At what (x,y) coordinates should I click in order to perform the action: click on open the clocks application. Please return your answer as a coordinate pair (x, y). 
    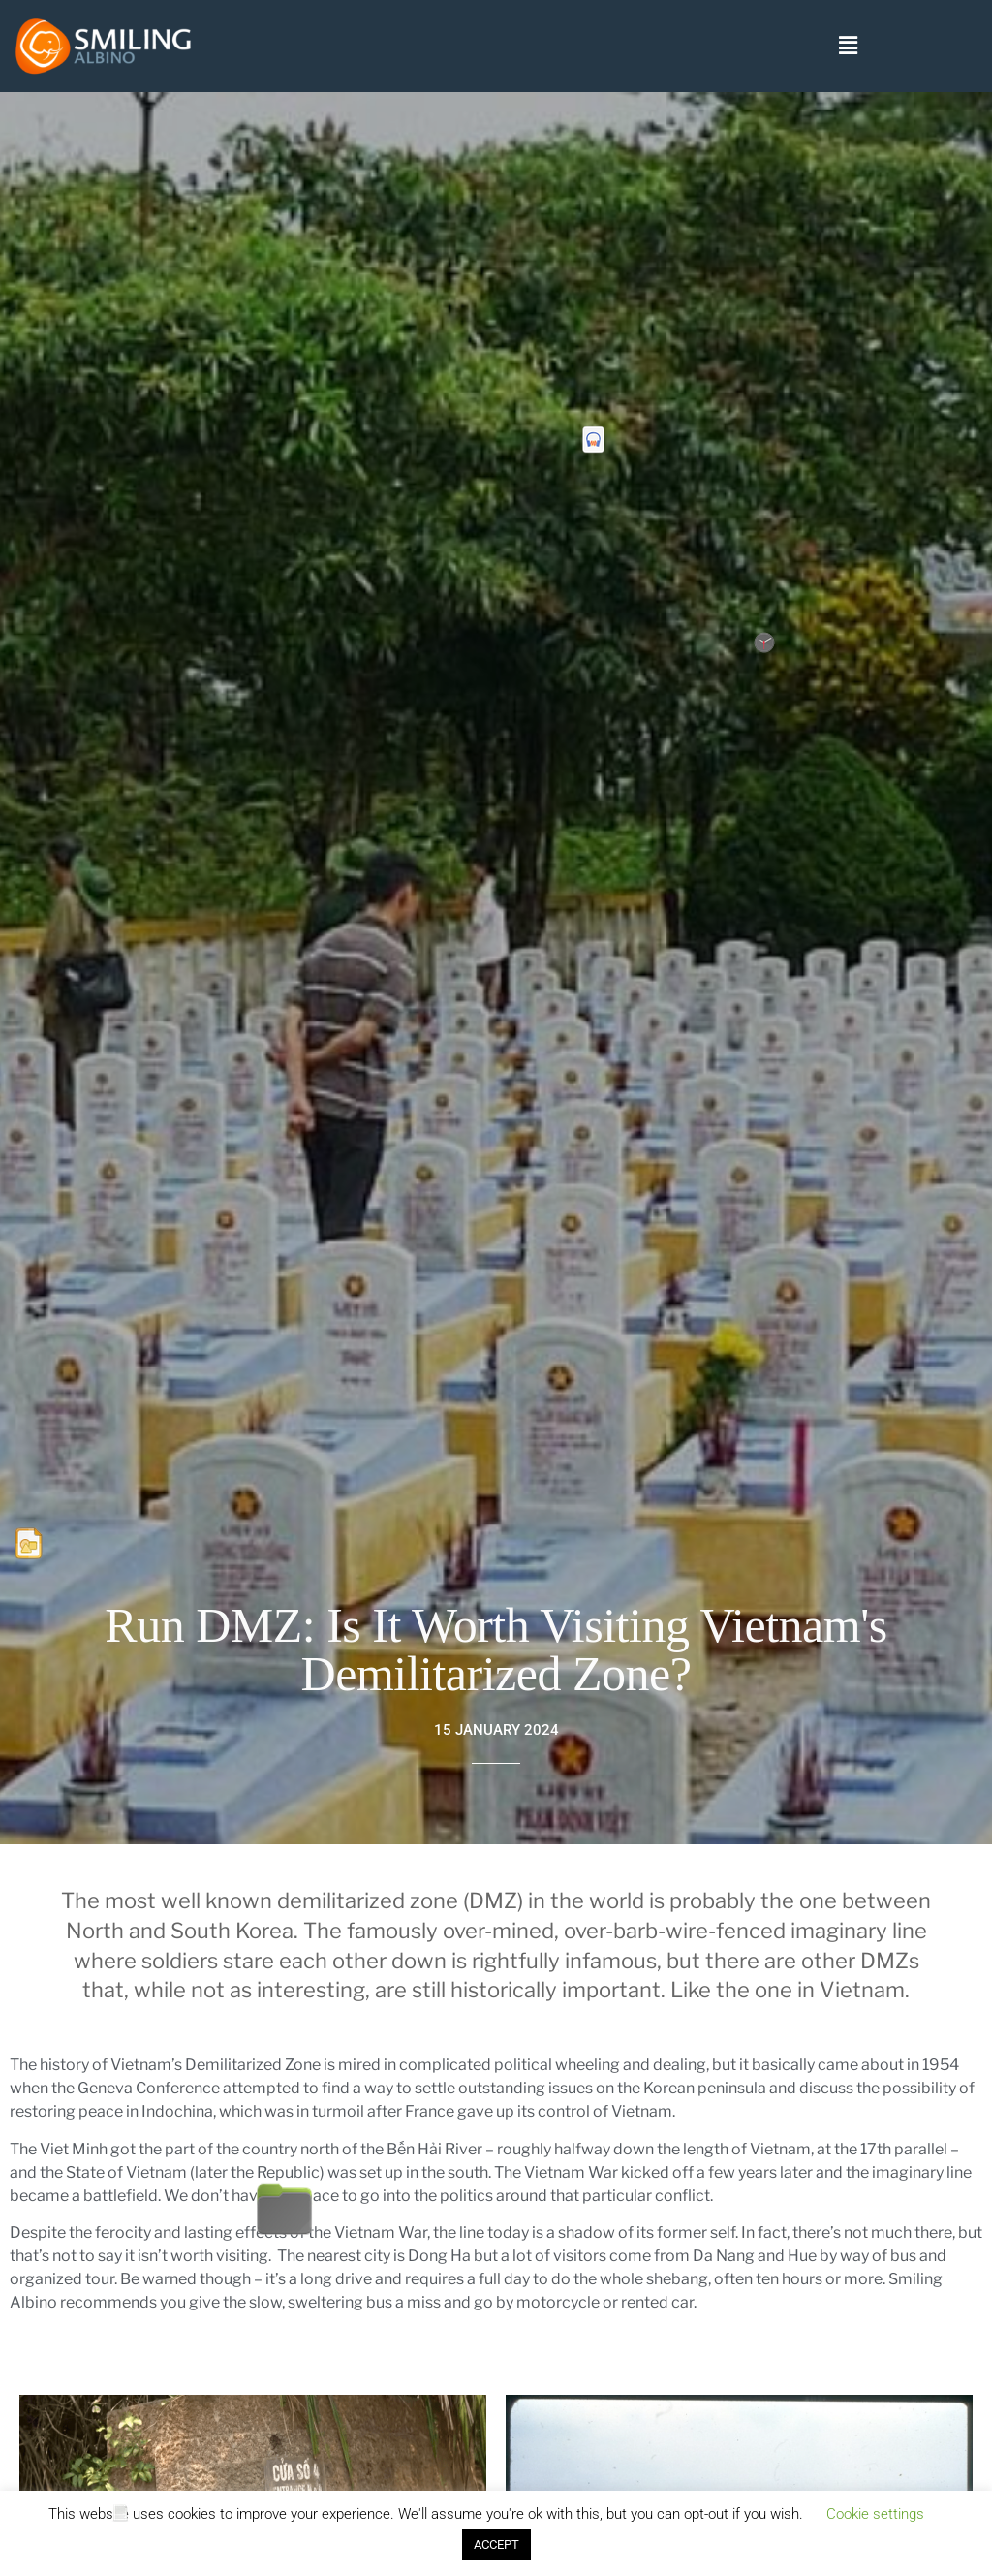
    Looking at the image, I should click on (764, 643).